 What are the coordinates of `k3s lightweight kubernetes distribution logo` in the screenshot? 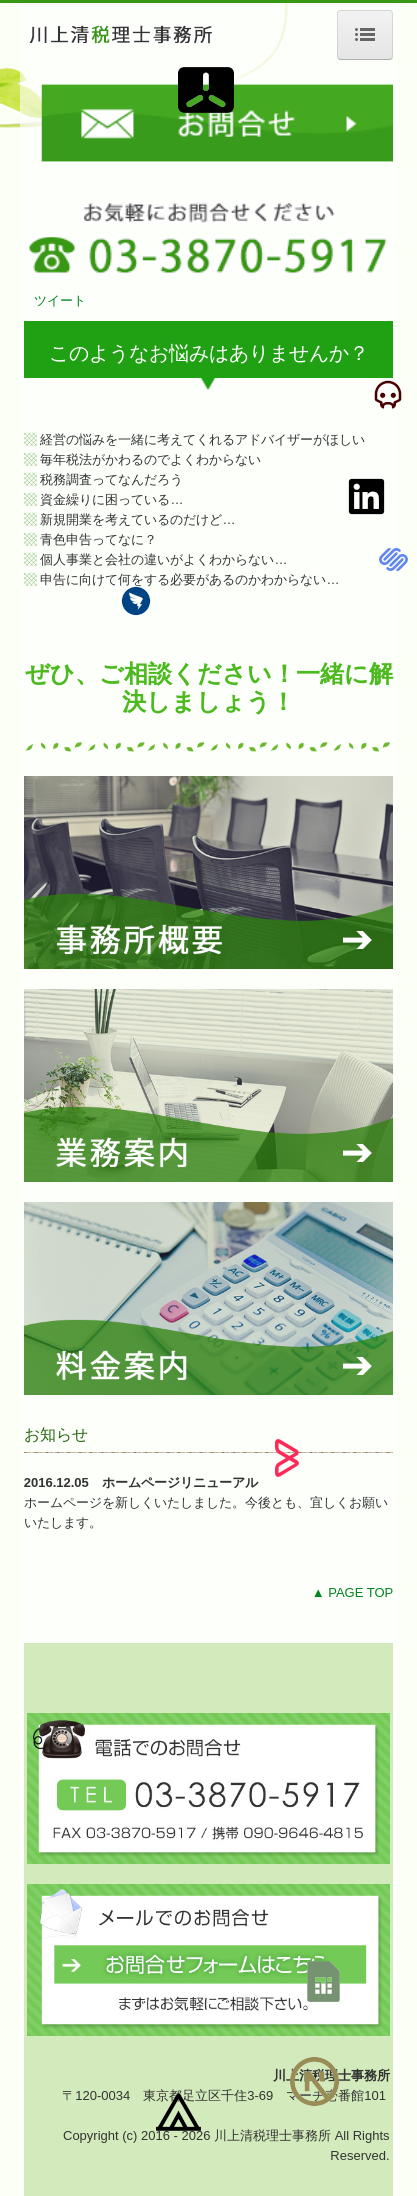 It's located at (206, 90).